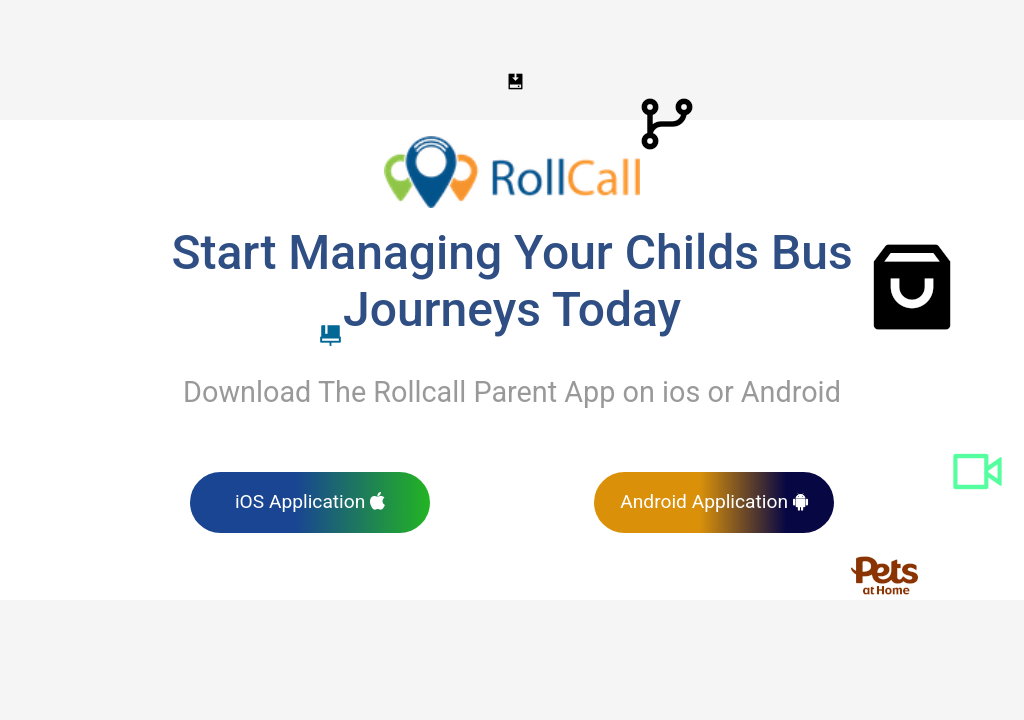 This screenshot has height=720, width=1024. Describe the element at coordinates (667, 124) in the screenshot. I see `view repository branches` at that location.